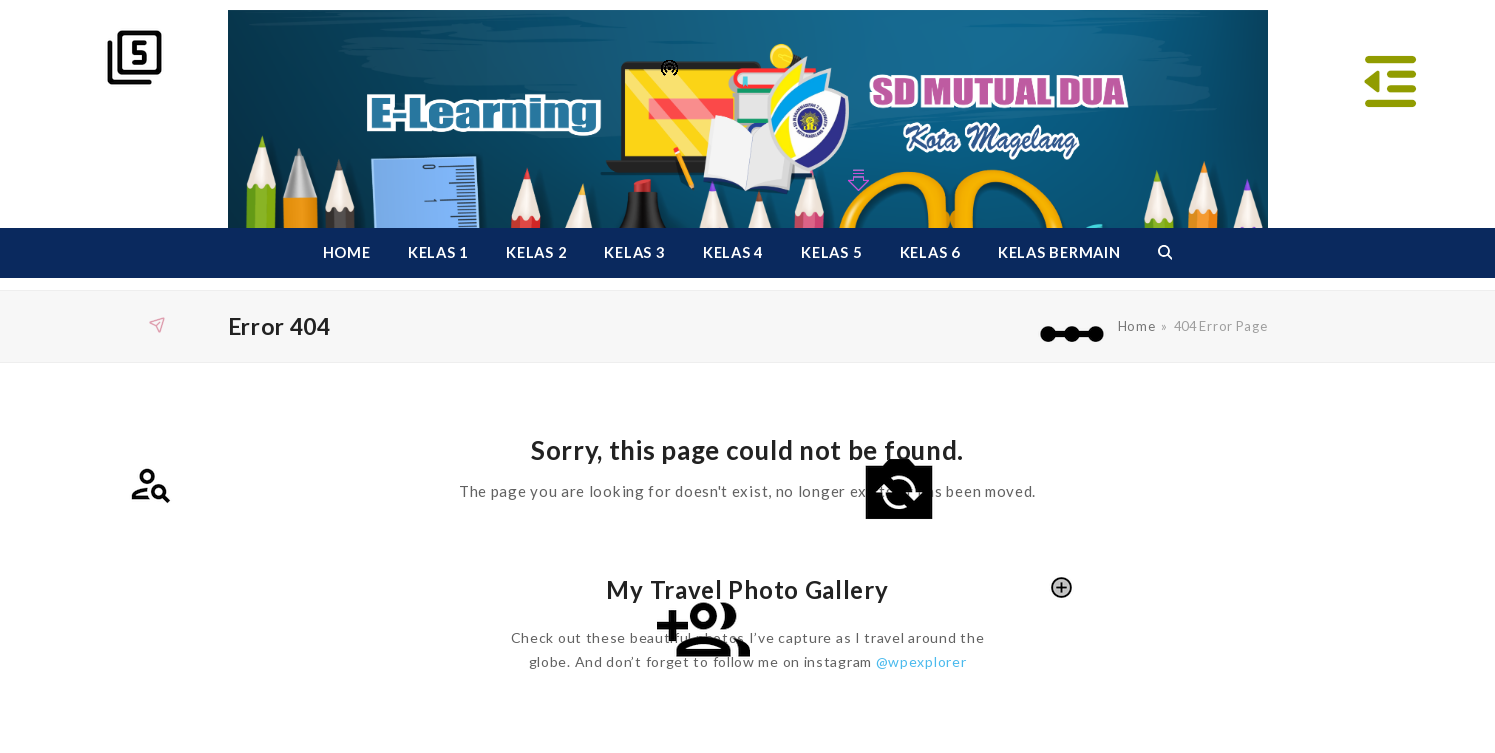  I want to click on download file or content, so click(858, 179).